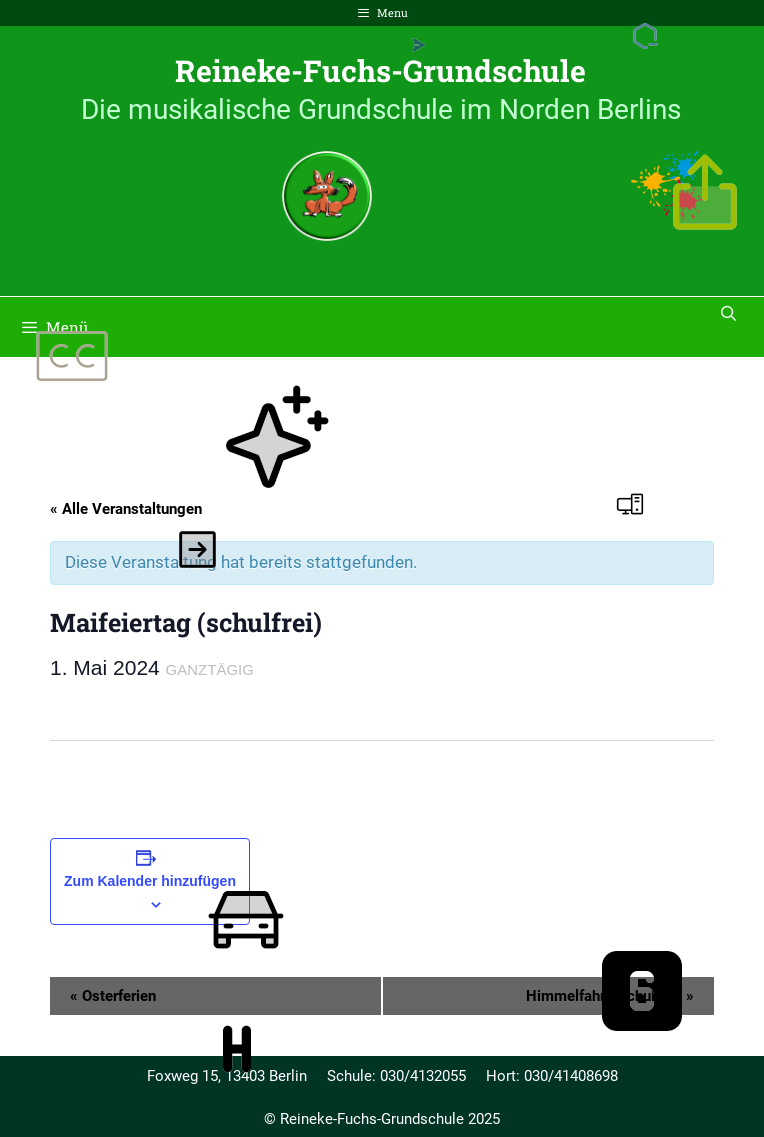 The height and width of the screenshot is (1137, 764). What do you see at coordinates (645, 36) in the screenshot?
I see `remove item from a group or collection` at bounding box center [645, 36].